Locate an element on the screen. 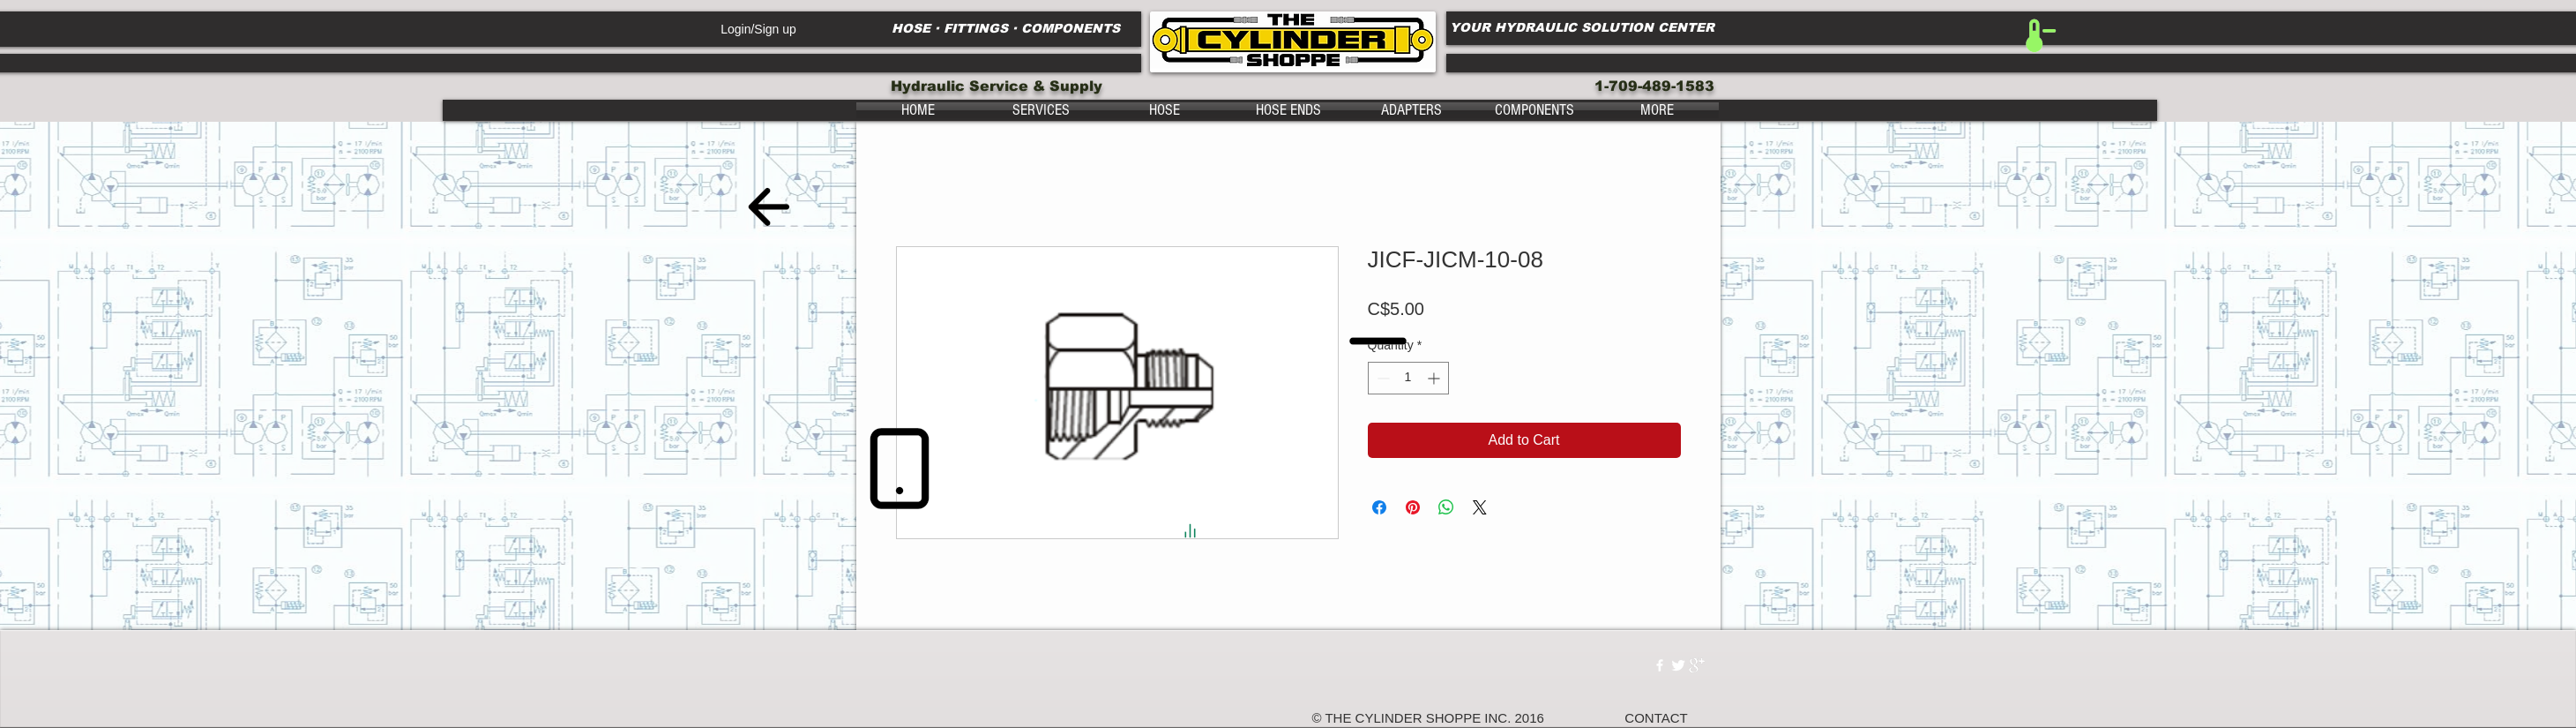 Image resolution: width=2576 pixels, height=728 pixels. decrease quantity or value is located at coordinates (1378, 341).